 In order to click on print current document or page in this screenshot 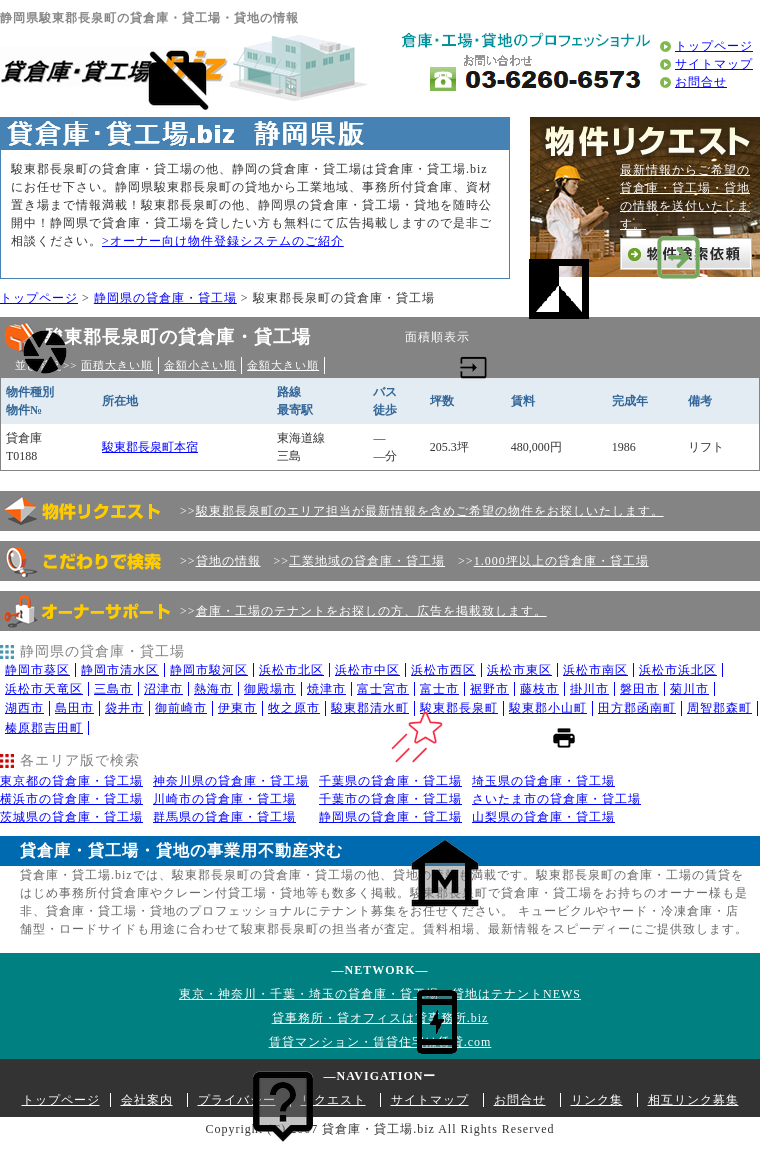, I will do `click(564, 738)`.